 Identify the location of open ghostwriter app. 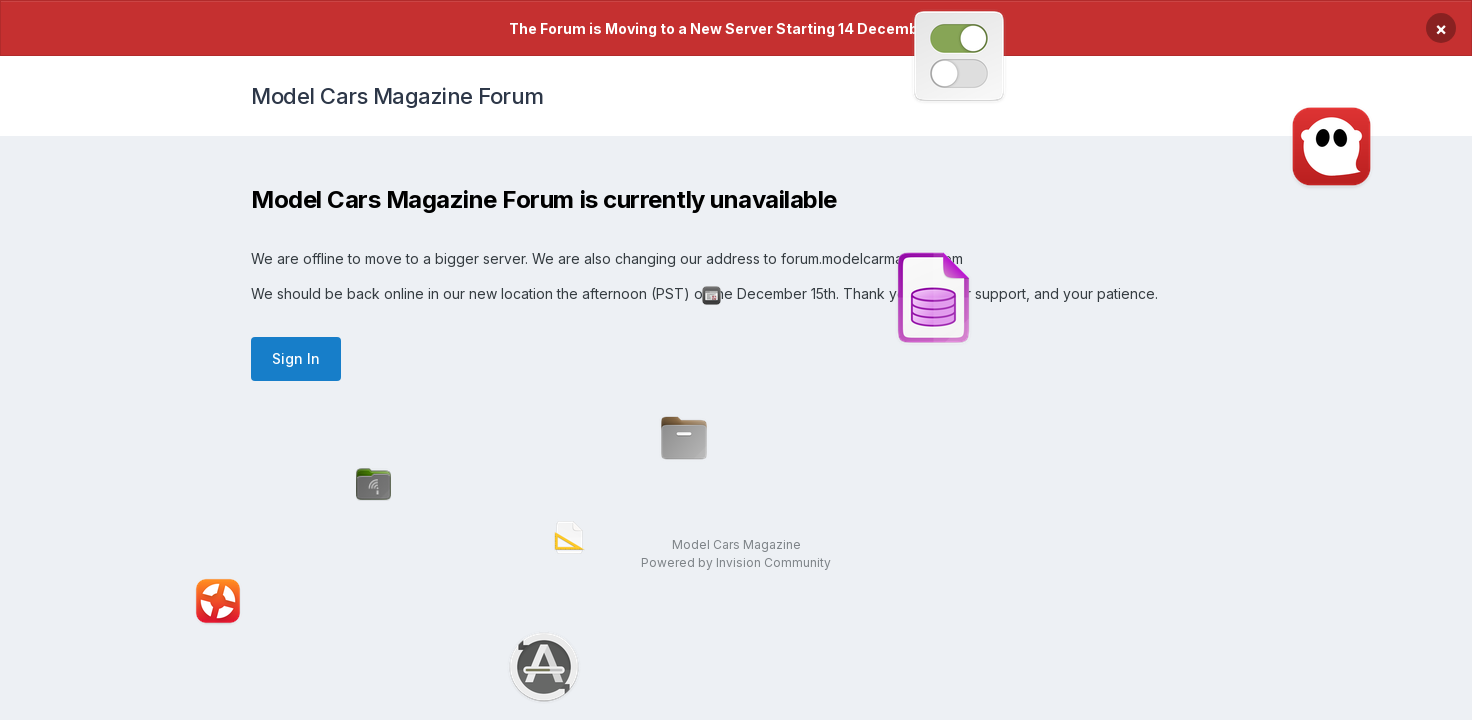
(1331, 146).